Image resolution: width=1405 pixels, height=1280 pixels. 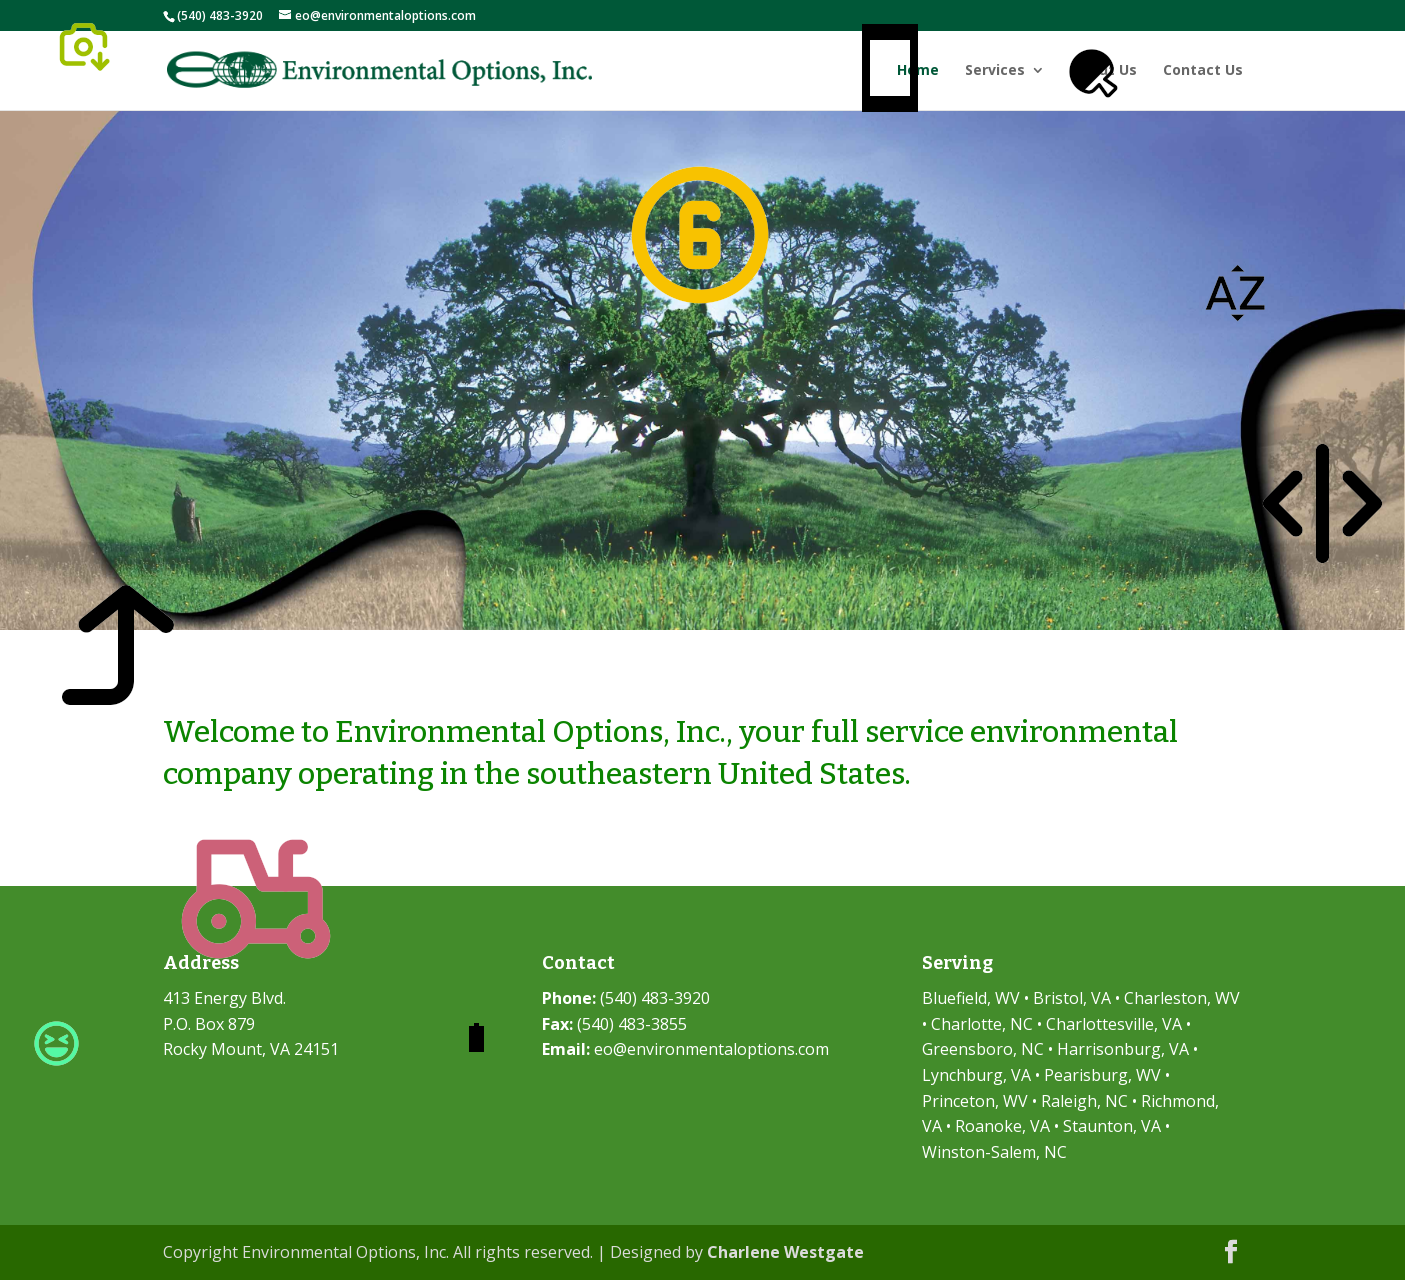 I want to click on navigate forward and up in a hierarchy, so click(x=118, y=649).